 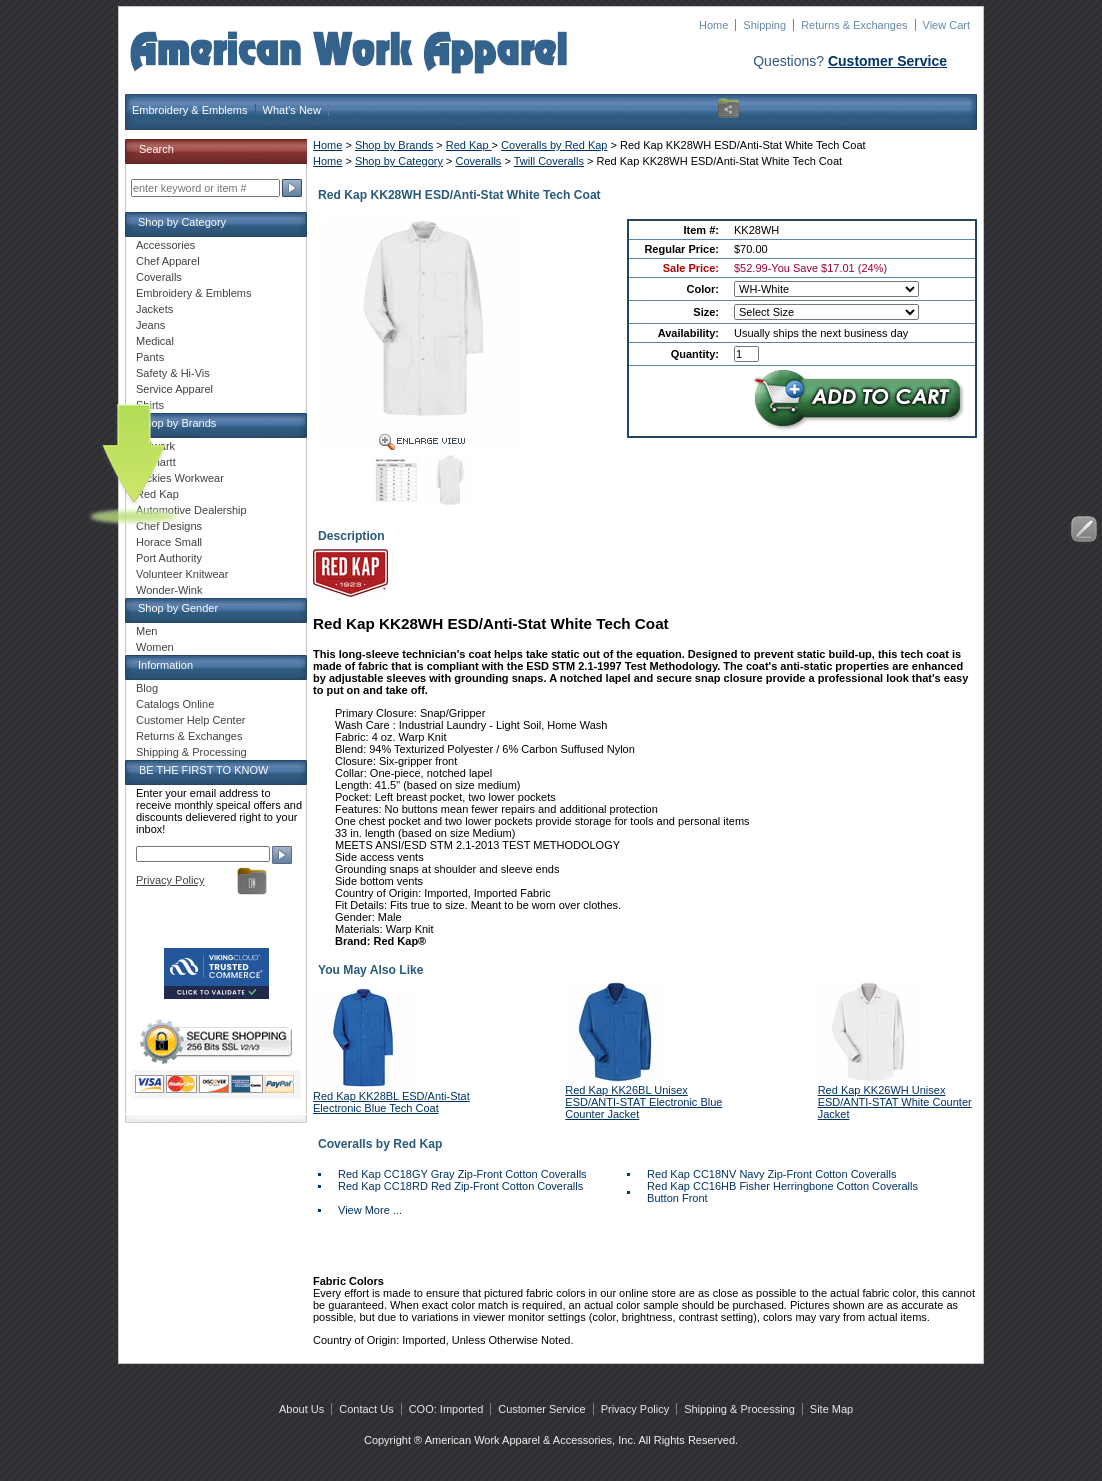 What do you see at coordinates (252, 881) in the screenshot?
I see `access your templates folder` at bounding box center [252, 881].